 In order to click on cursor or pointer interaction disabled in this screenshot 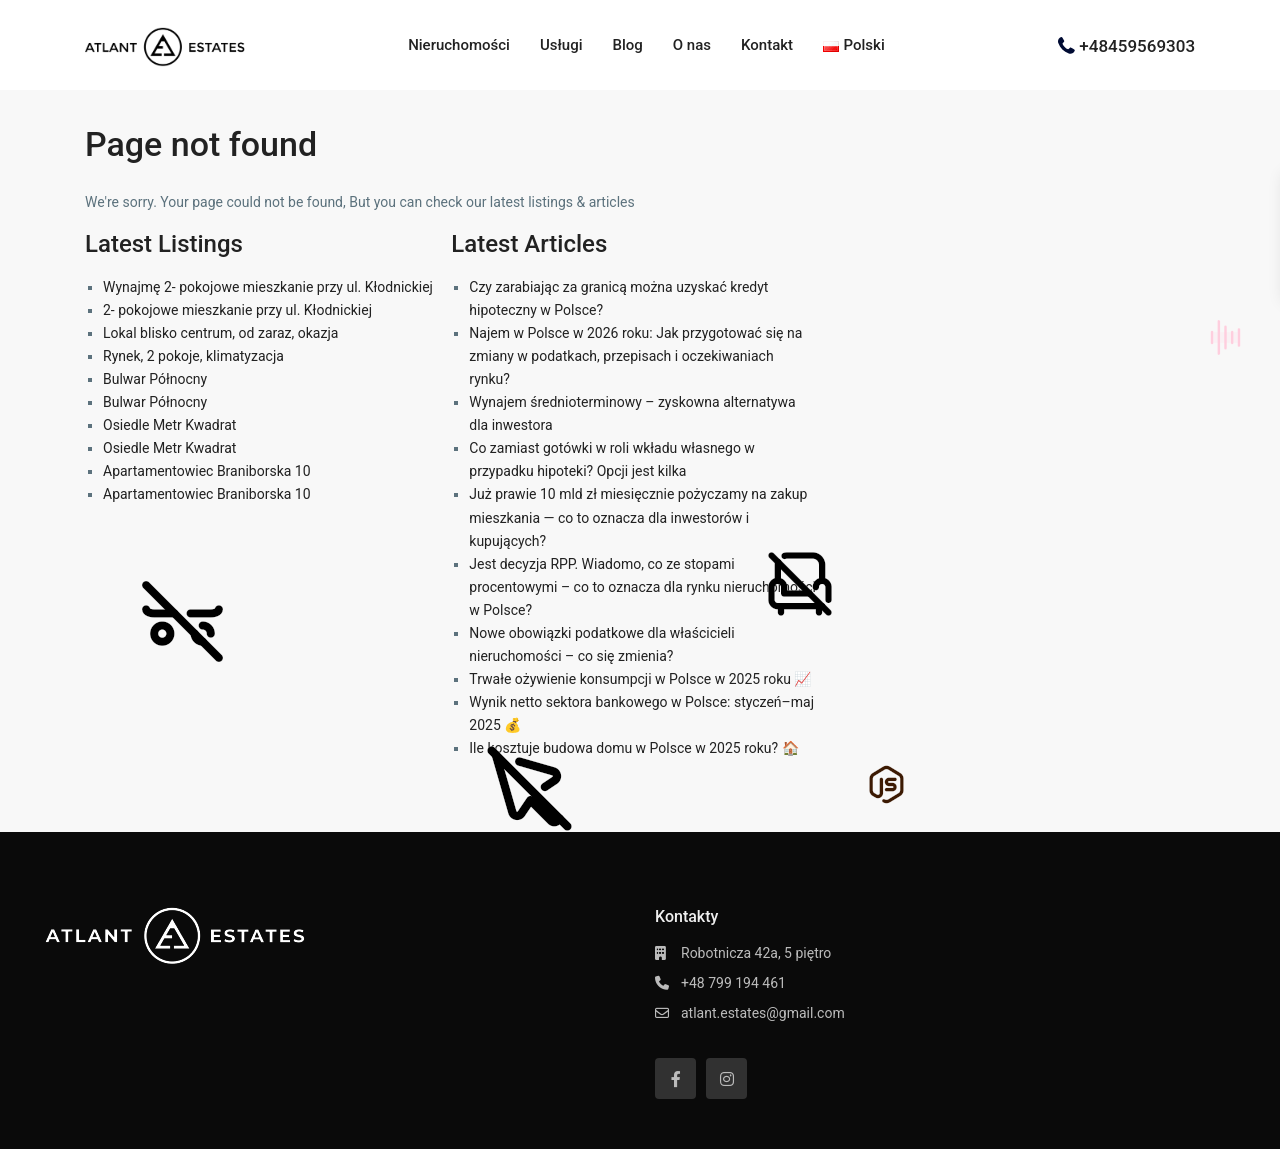, I will do `click(529, 788)`.